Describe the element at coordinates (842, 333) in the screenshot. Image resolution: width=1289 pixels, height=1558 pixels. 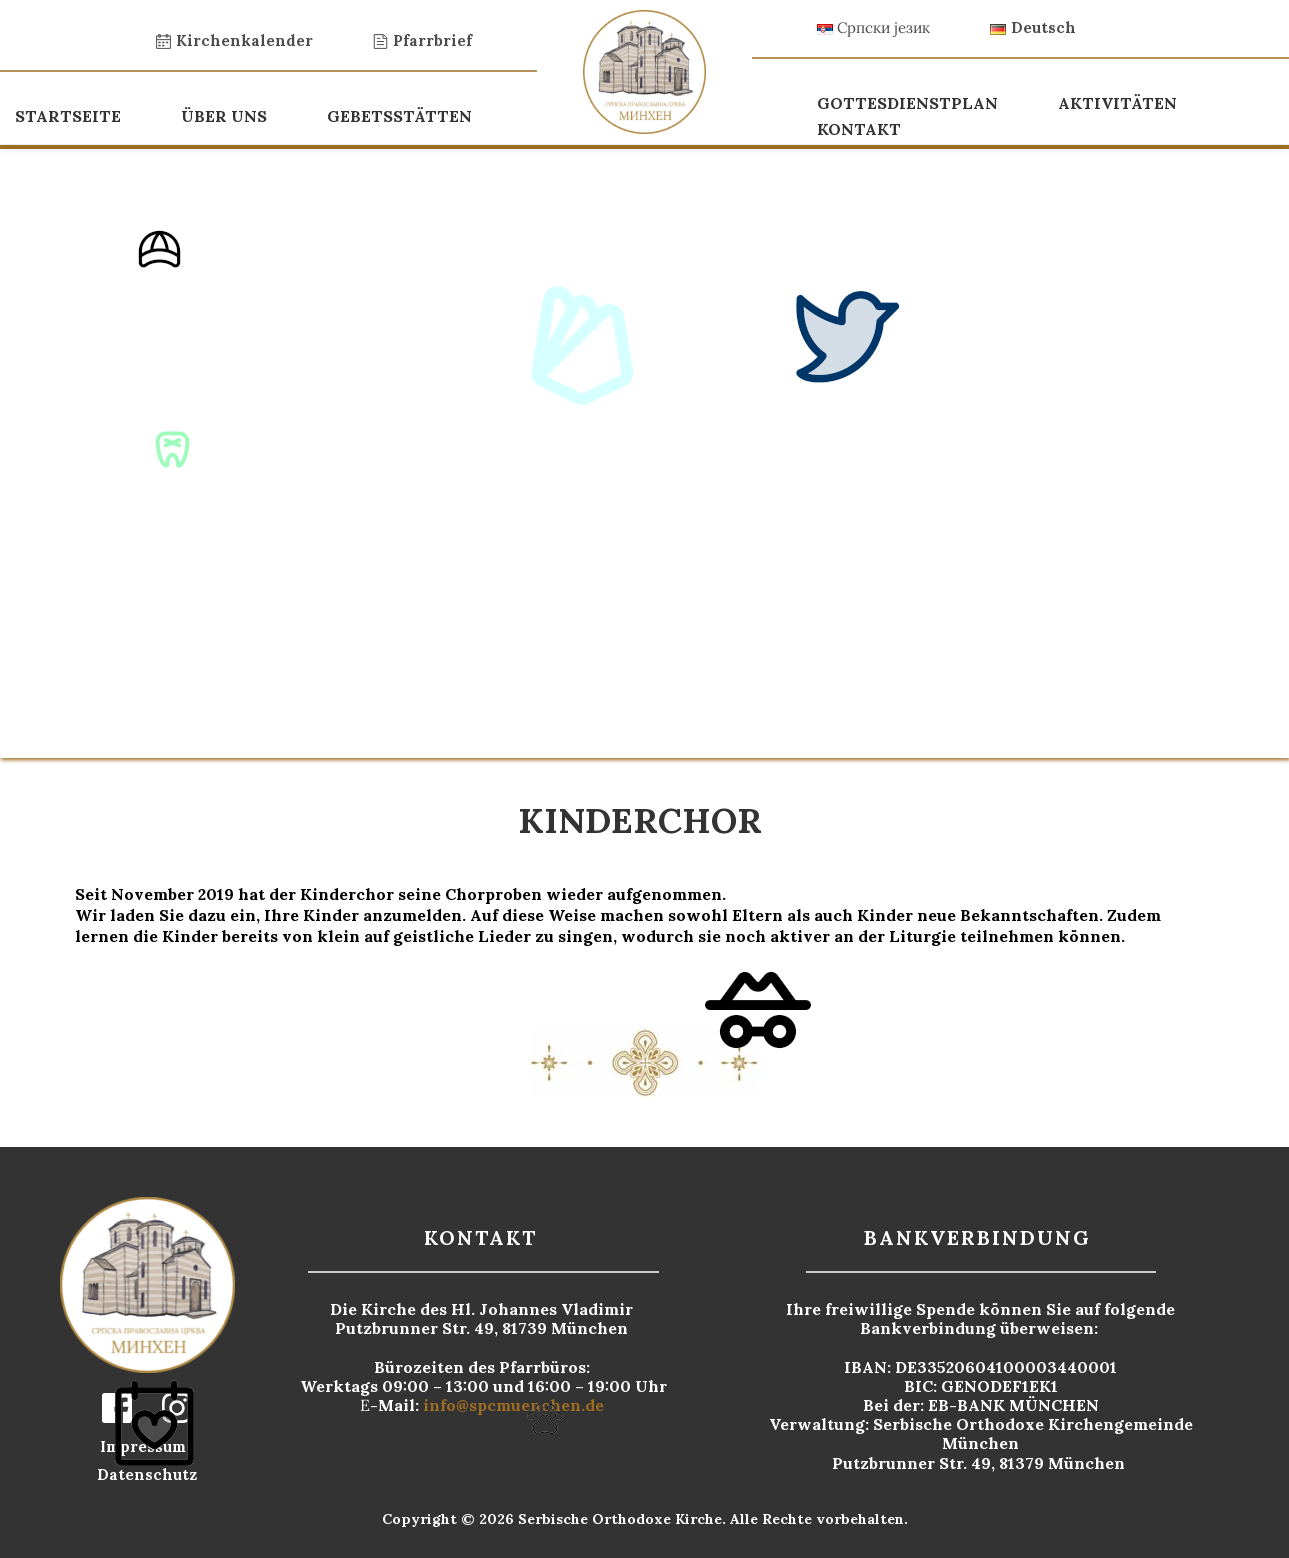
I see `share to twitter` at that location.